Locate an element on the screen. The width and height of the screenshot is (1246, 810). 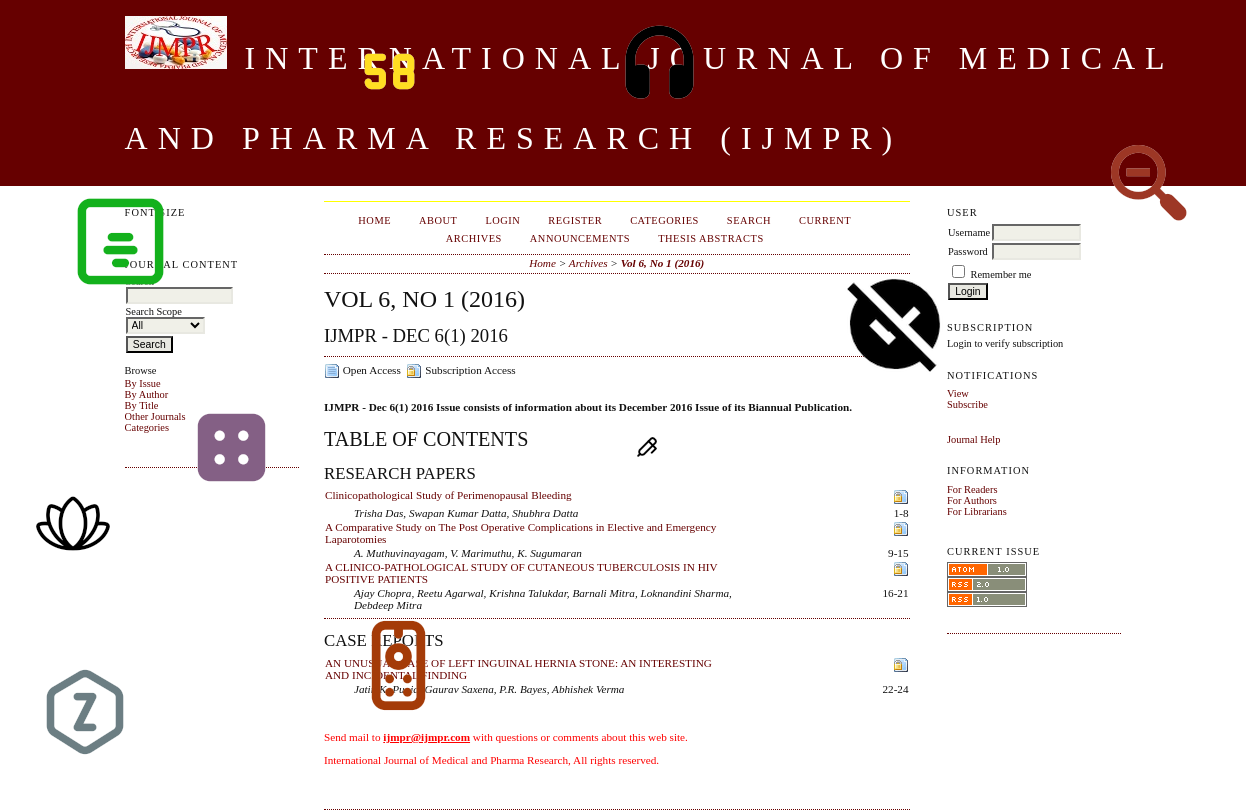
access audio or music player is located at coordinates (659, 64).